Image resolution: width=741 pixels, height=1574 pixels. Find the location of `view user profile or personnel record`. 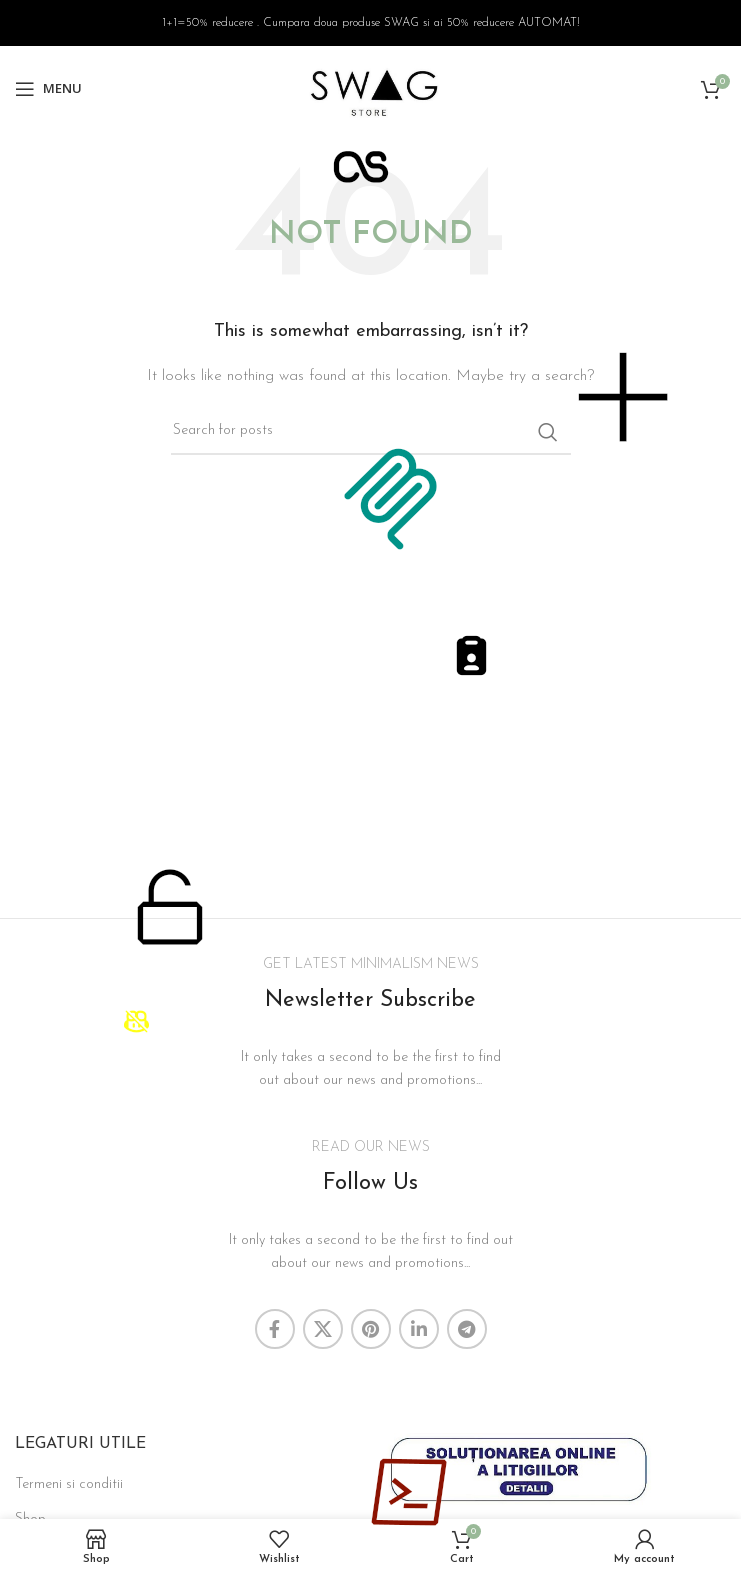

view user profile or personnel record is located at coordinates (471, 655).